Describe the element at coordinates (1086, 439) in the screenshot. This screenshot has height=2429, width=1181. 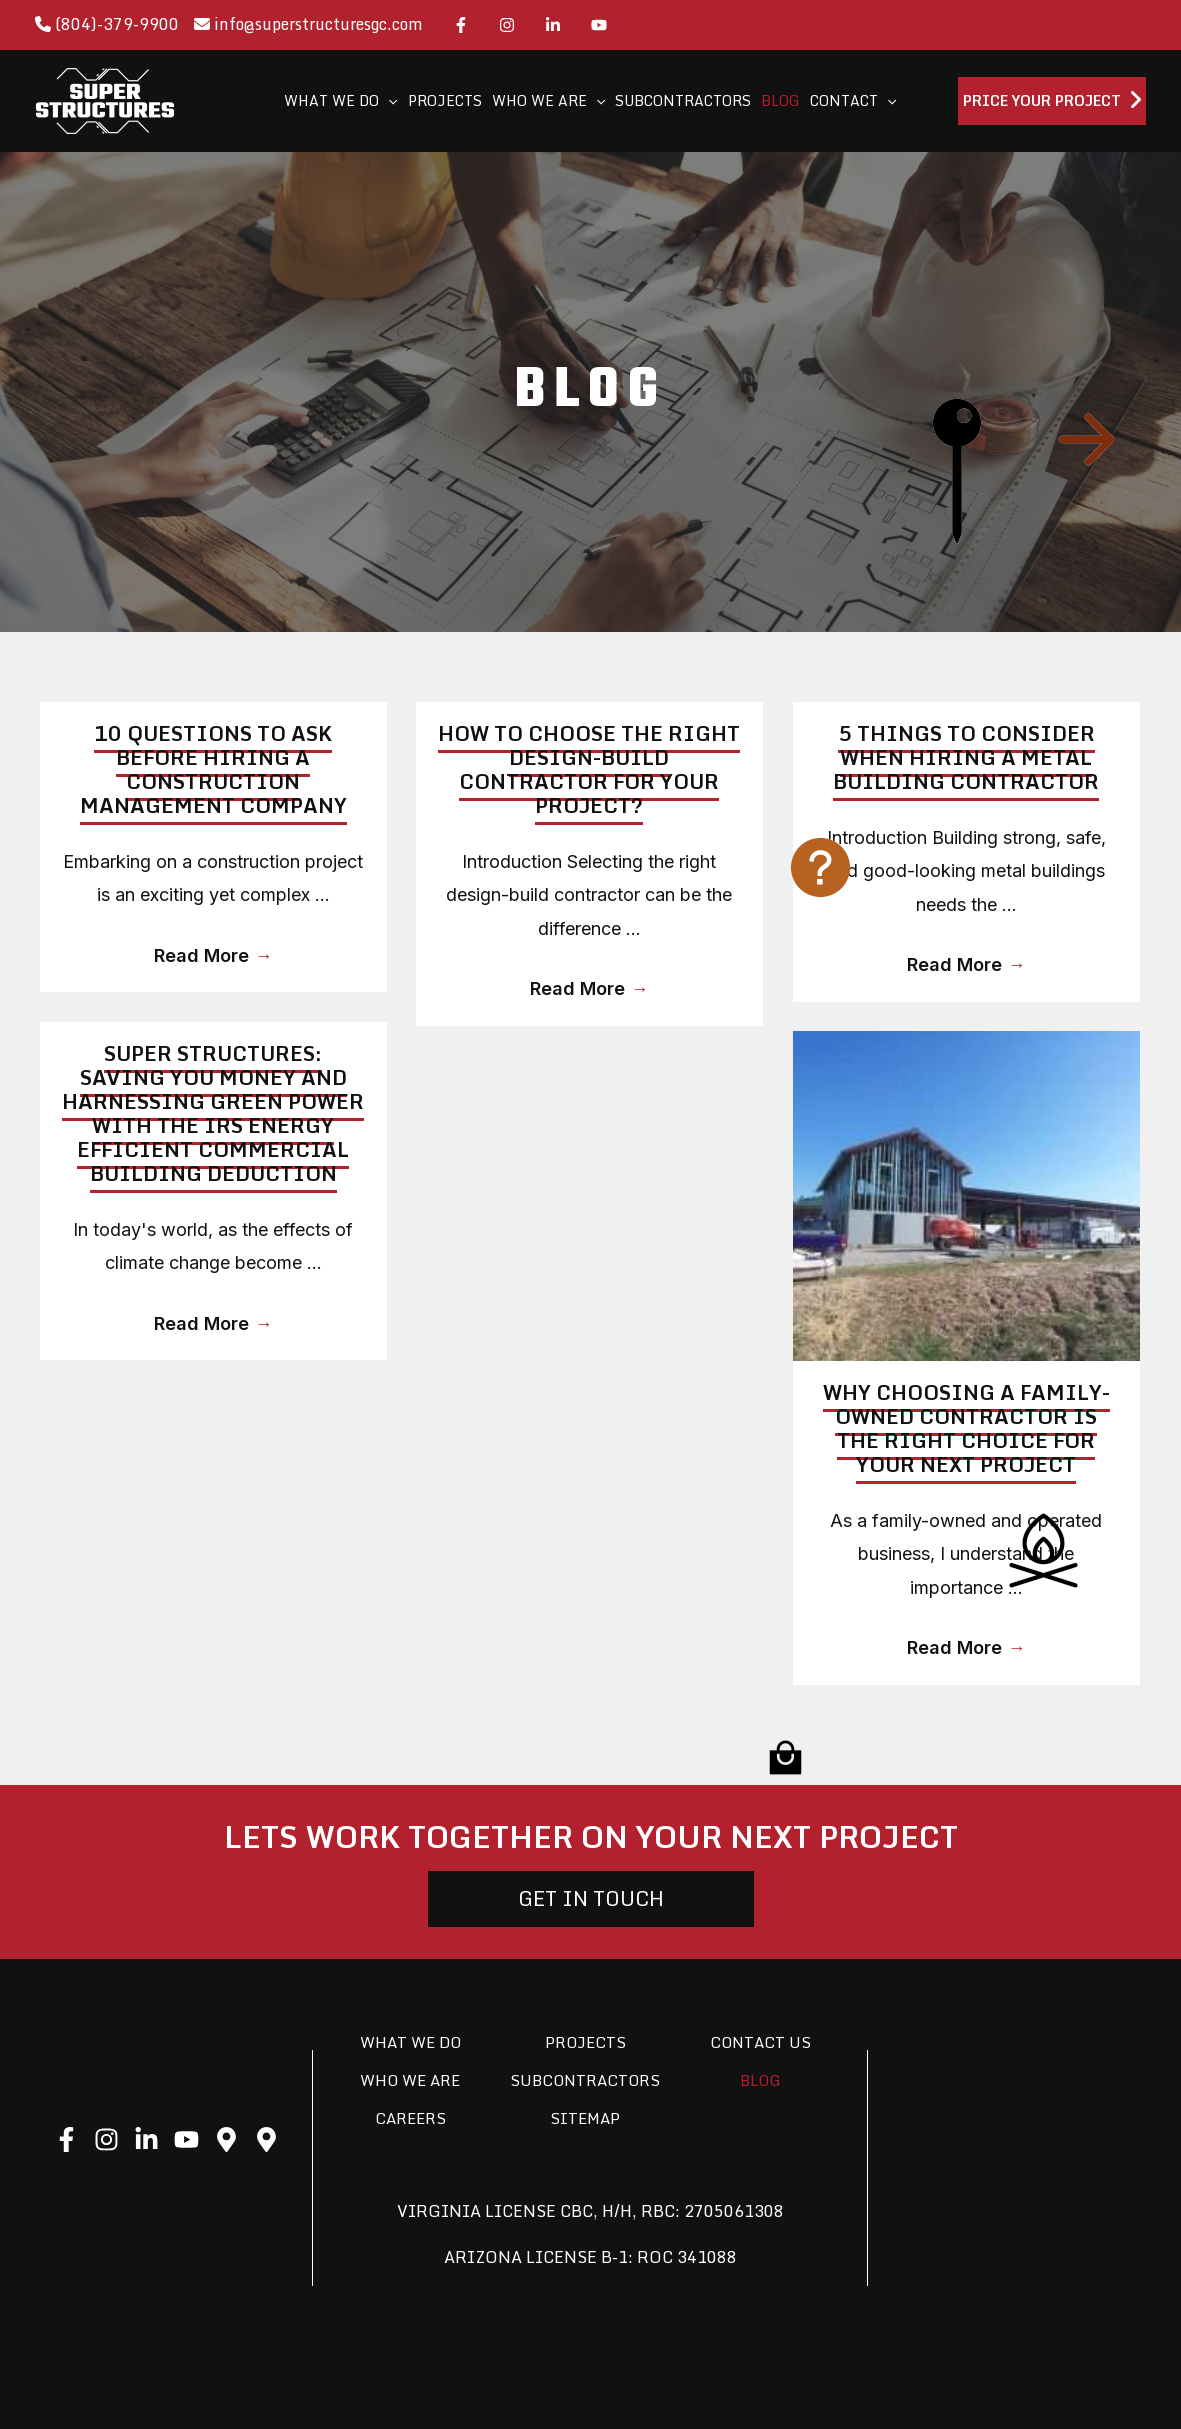
I see `navigate to the next item or screen` at that location.